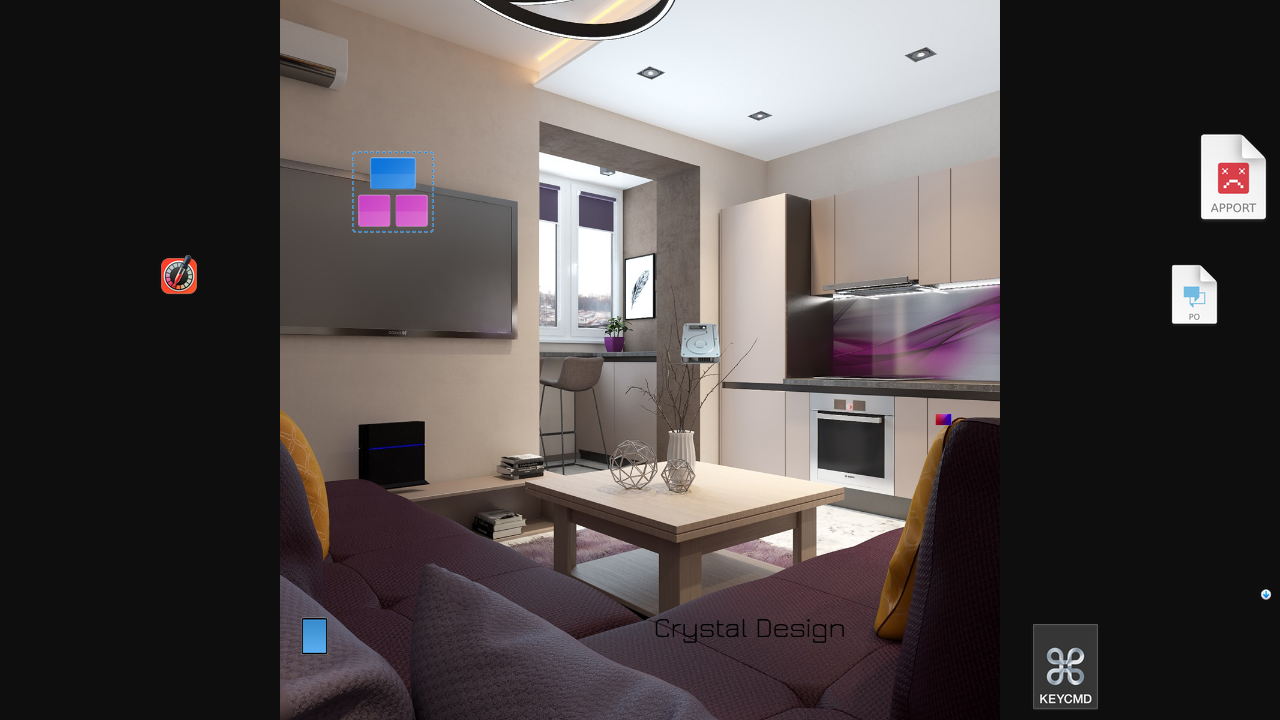 The image size is (1280, 720). Describe the element at coordinates (179, 276) in the screenshot. I see `open digital color meter utility` at that location.